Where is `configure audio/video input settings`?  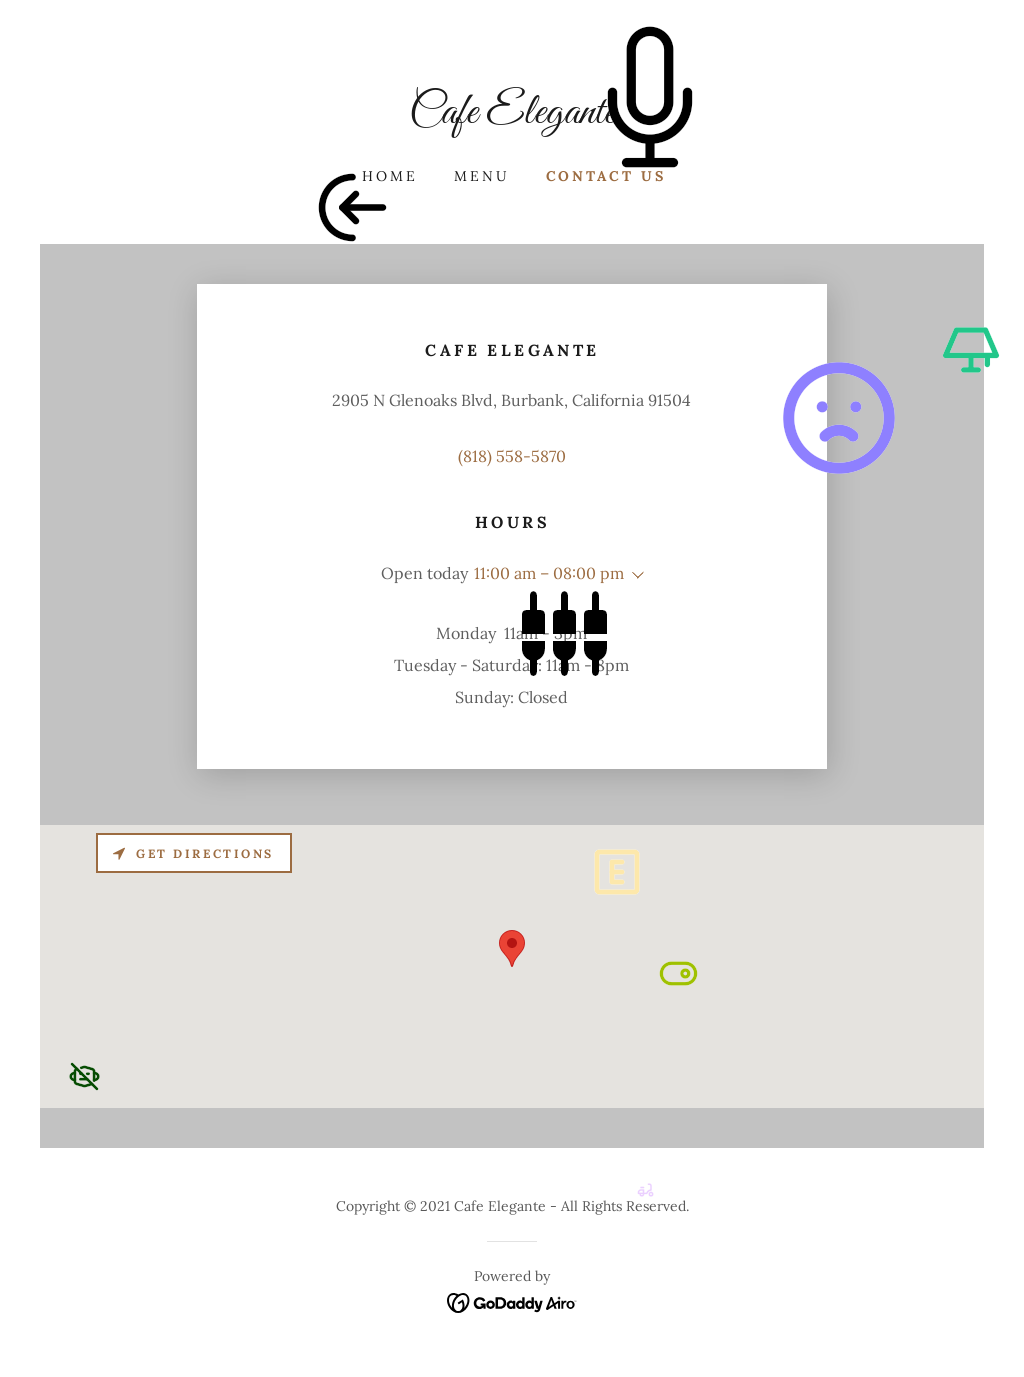
configure audio/video input settings is located at coordinates (564, 633).